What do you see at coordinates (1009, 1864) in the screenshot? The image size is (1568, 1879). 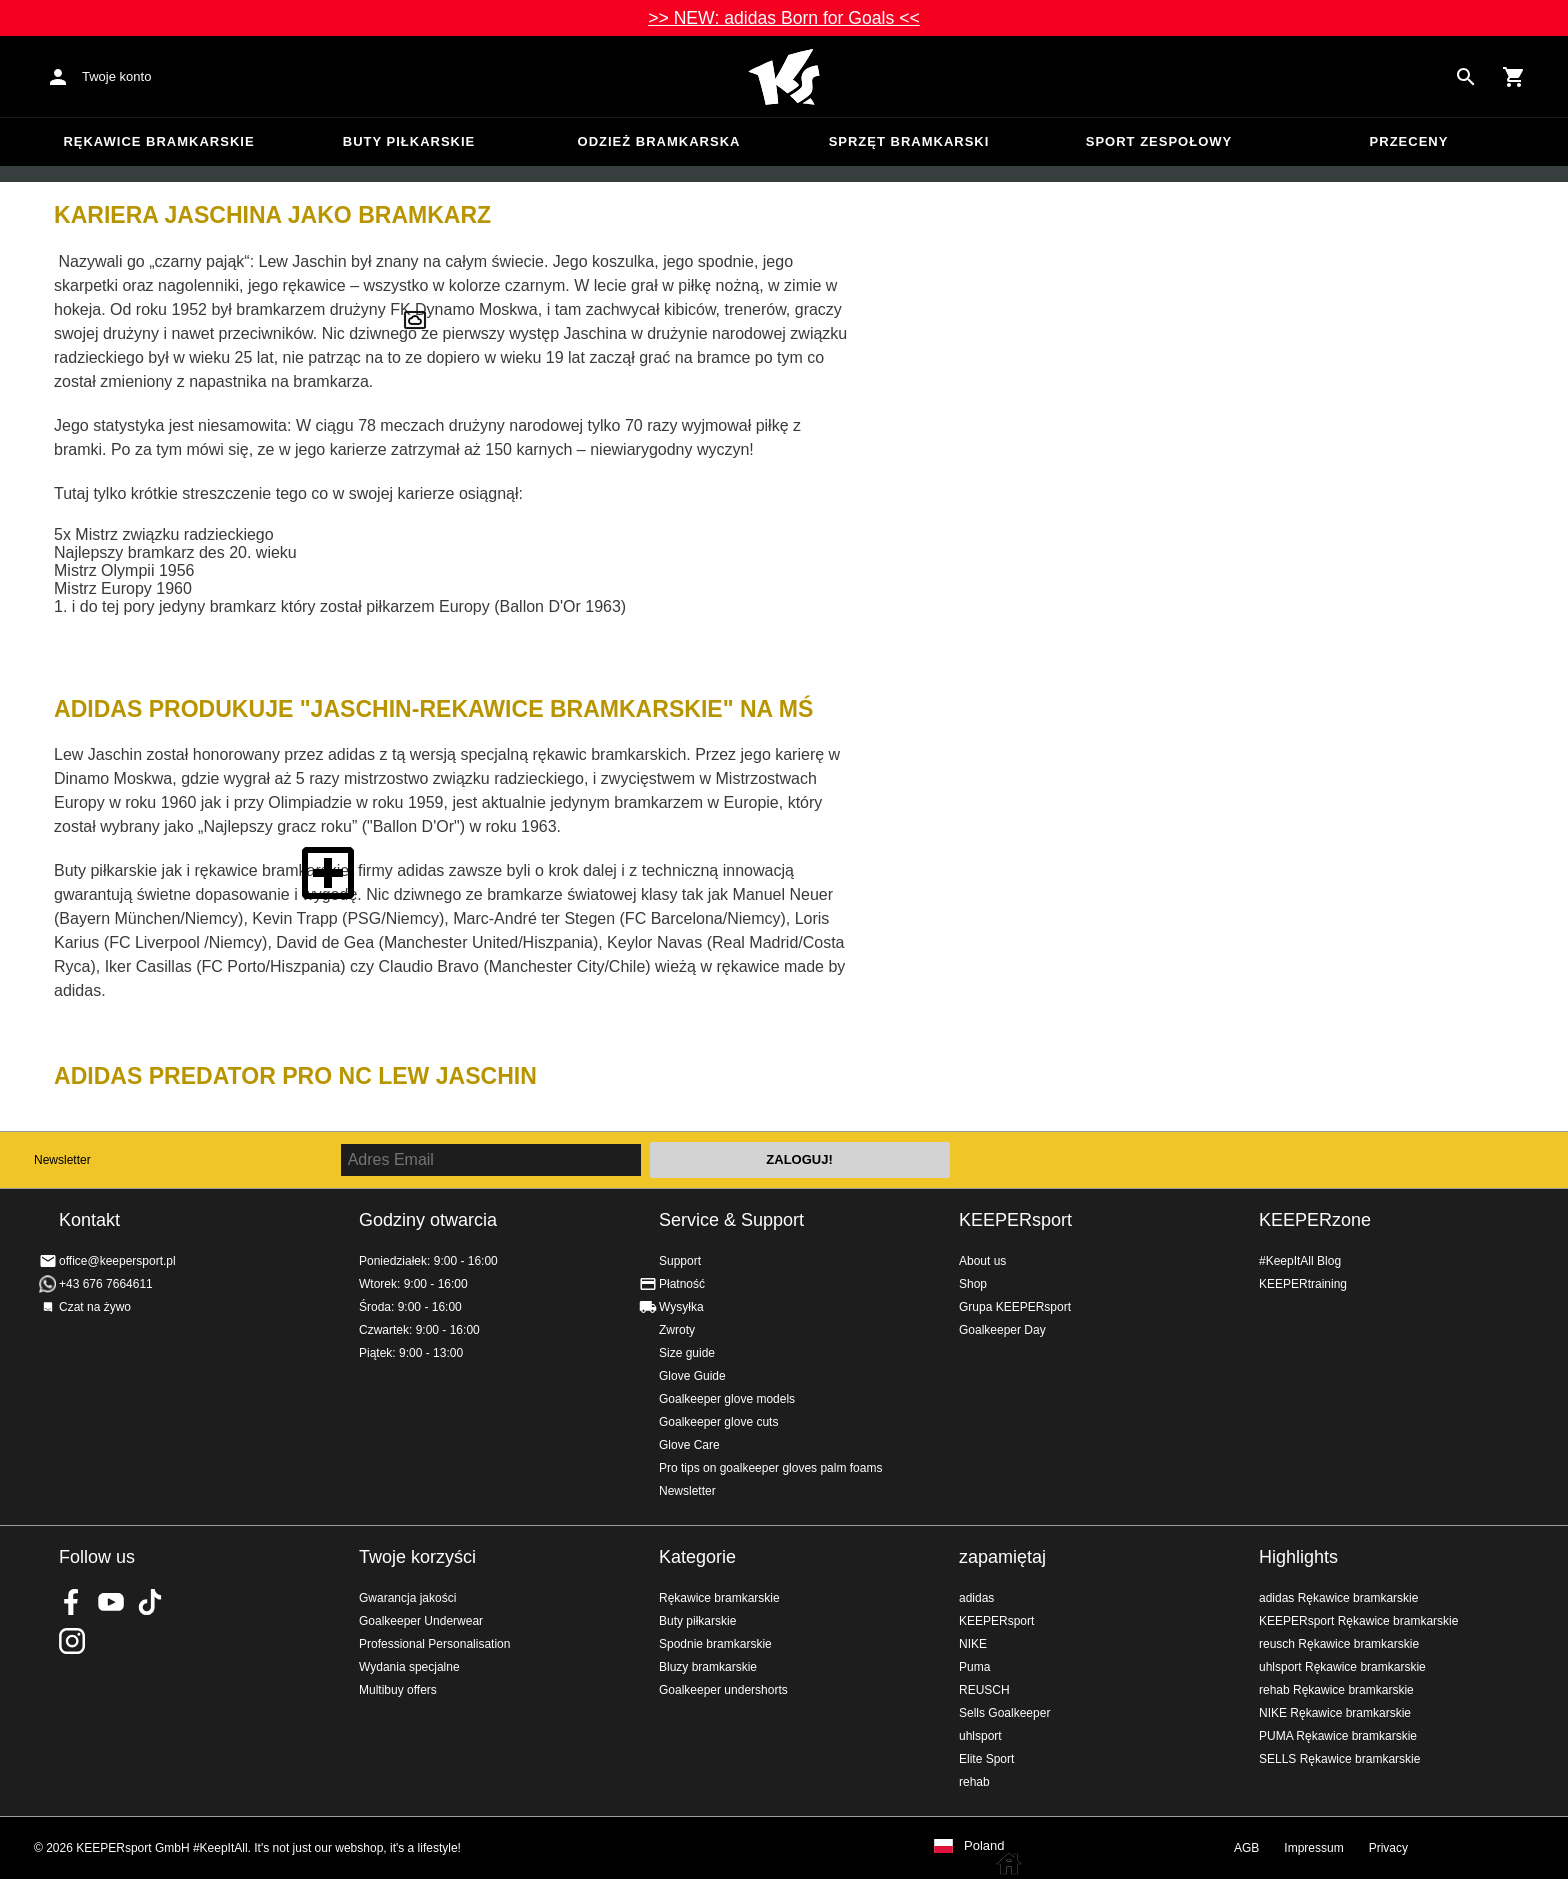 I see `go to home screen` at bounding box center [1009, 1864].